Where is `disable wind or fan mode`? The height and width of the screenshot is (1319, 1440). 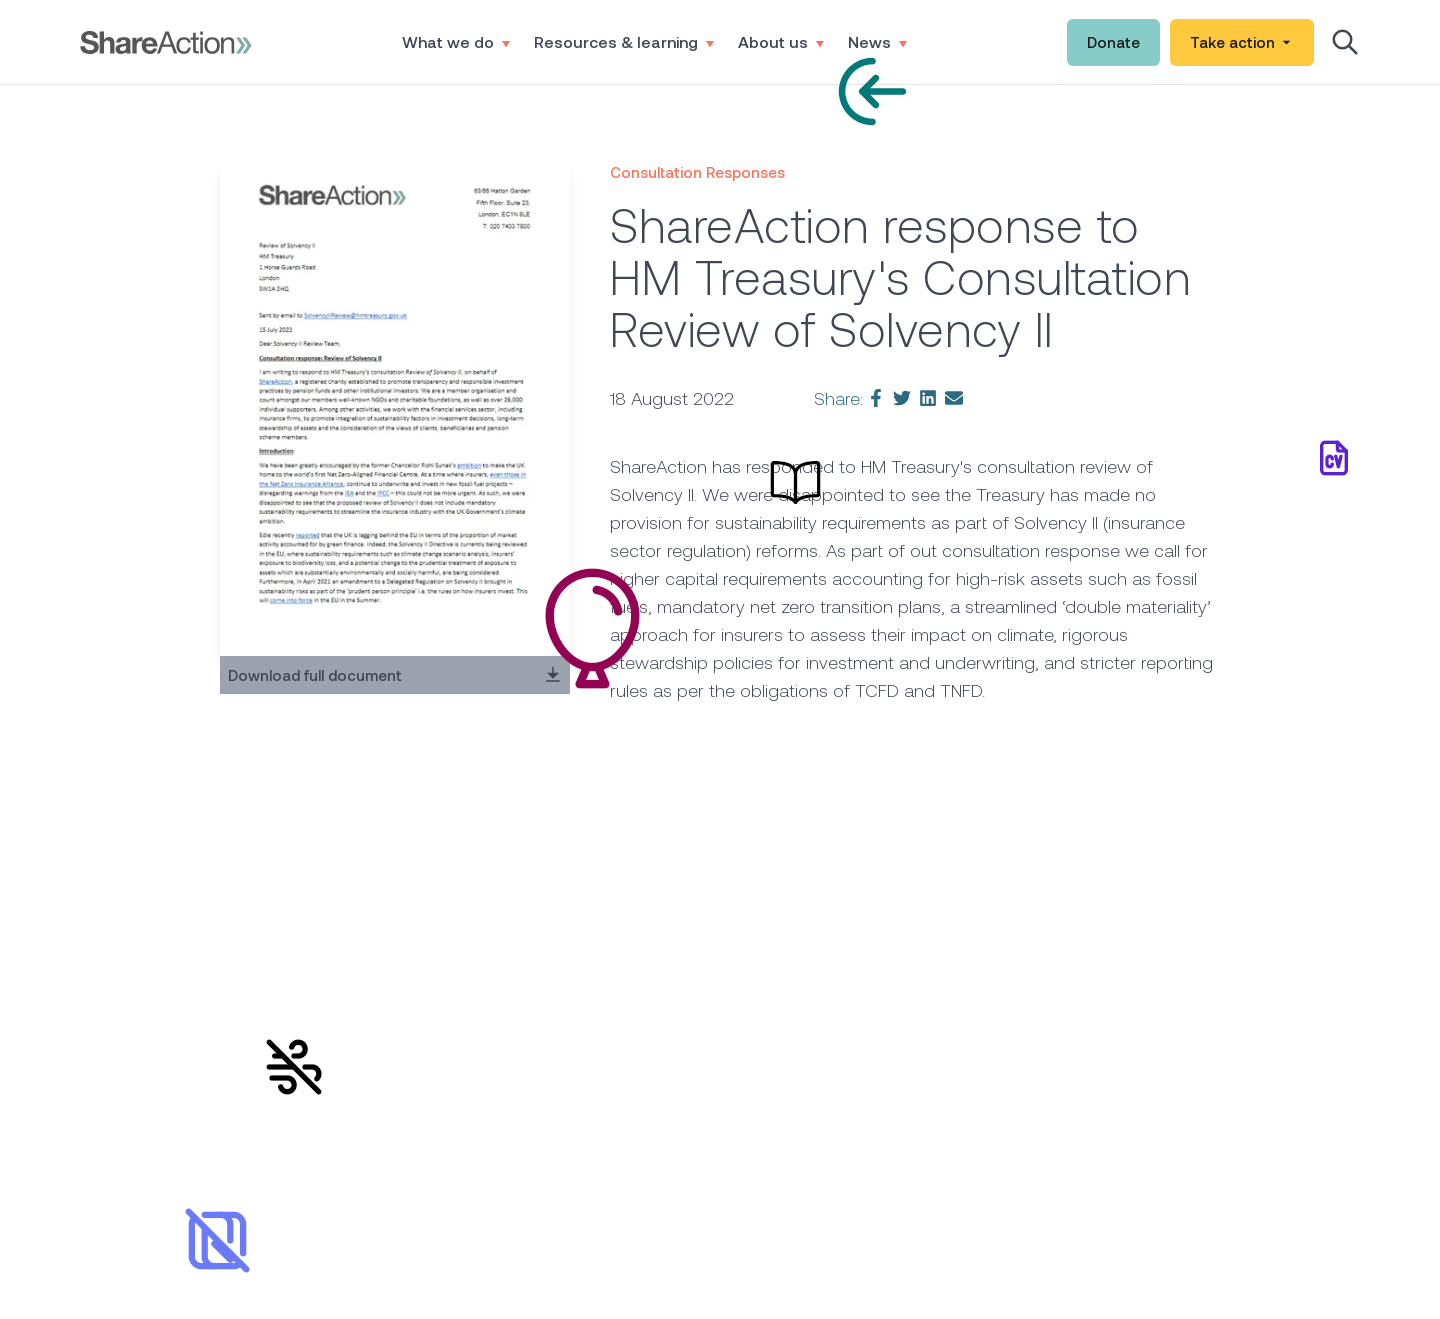 disable wind or fan mode is located at coordinates (294, 1067).